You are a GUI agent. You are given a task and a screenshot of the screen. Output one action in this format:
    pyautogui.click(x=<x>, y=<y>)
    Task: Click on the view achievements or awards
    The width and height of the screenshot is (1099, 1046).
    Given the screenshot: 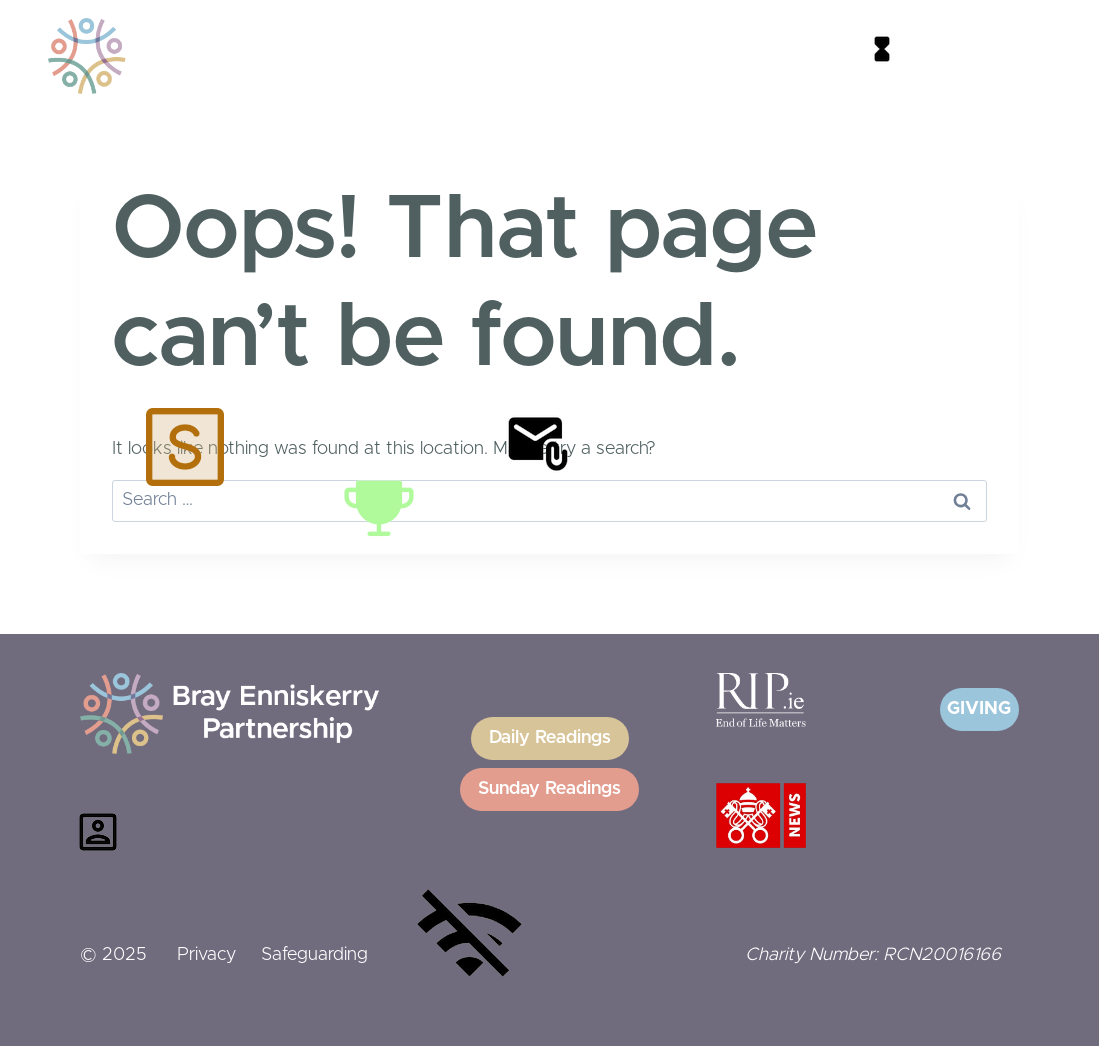 What is the action you would take?
    pyautogui.click(x=379, y=506)
    